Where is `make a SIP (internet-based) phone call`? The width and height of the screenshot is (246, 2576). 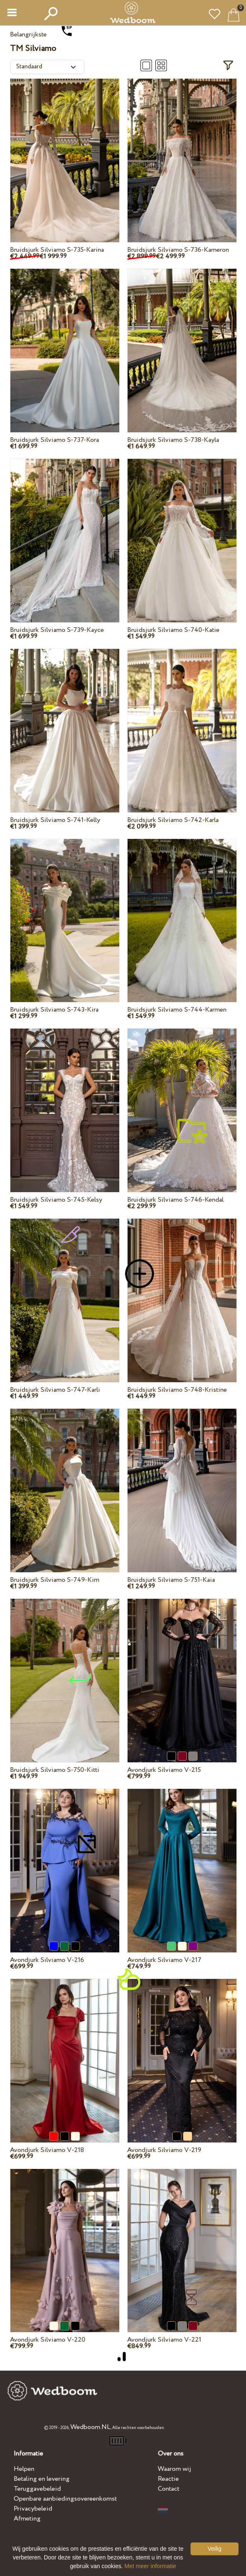 make a SIP (internet-based) phone call is located at coordinates (67, 31).